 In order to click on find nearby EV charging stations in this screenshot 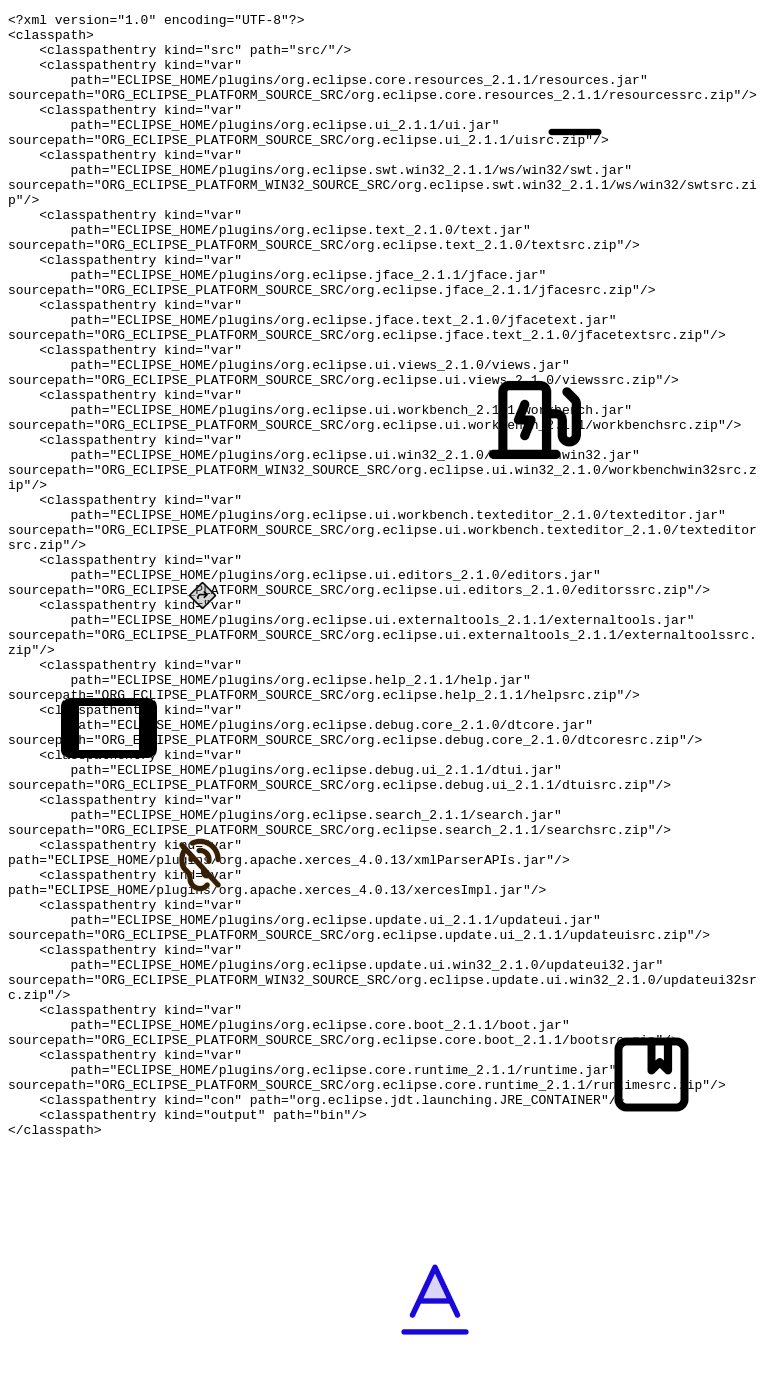, I will do `click(531, 420)`.